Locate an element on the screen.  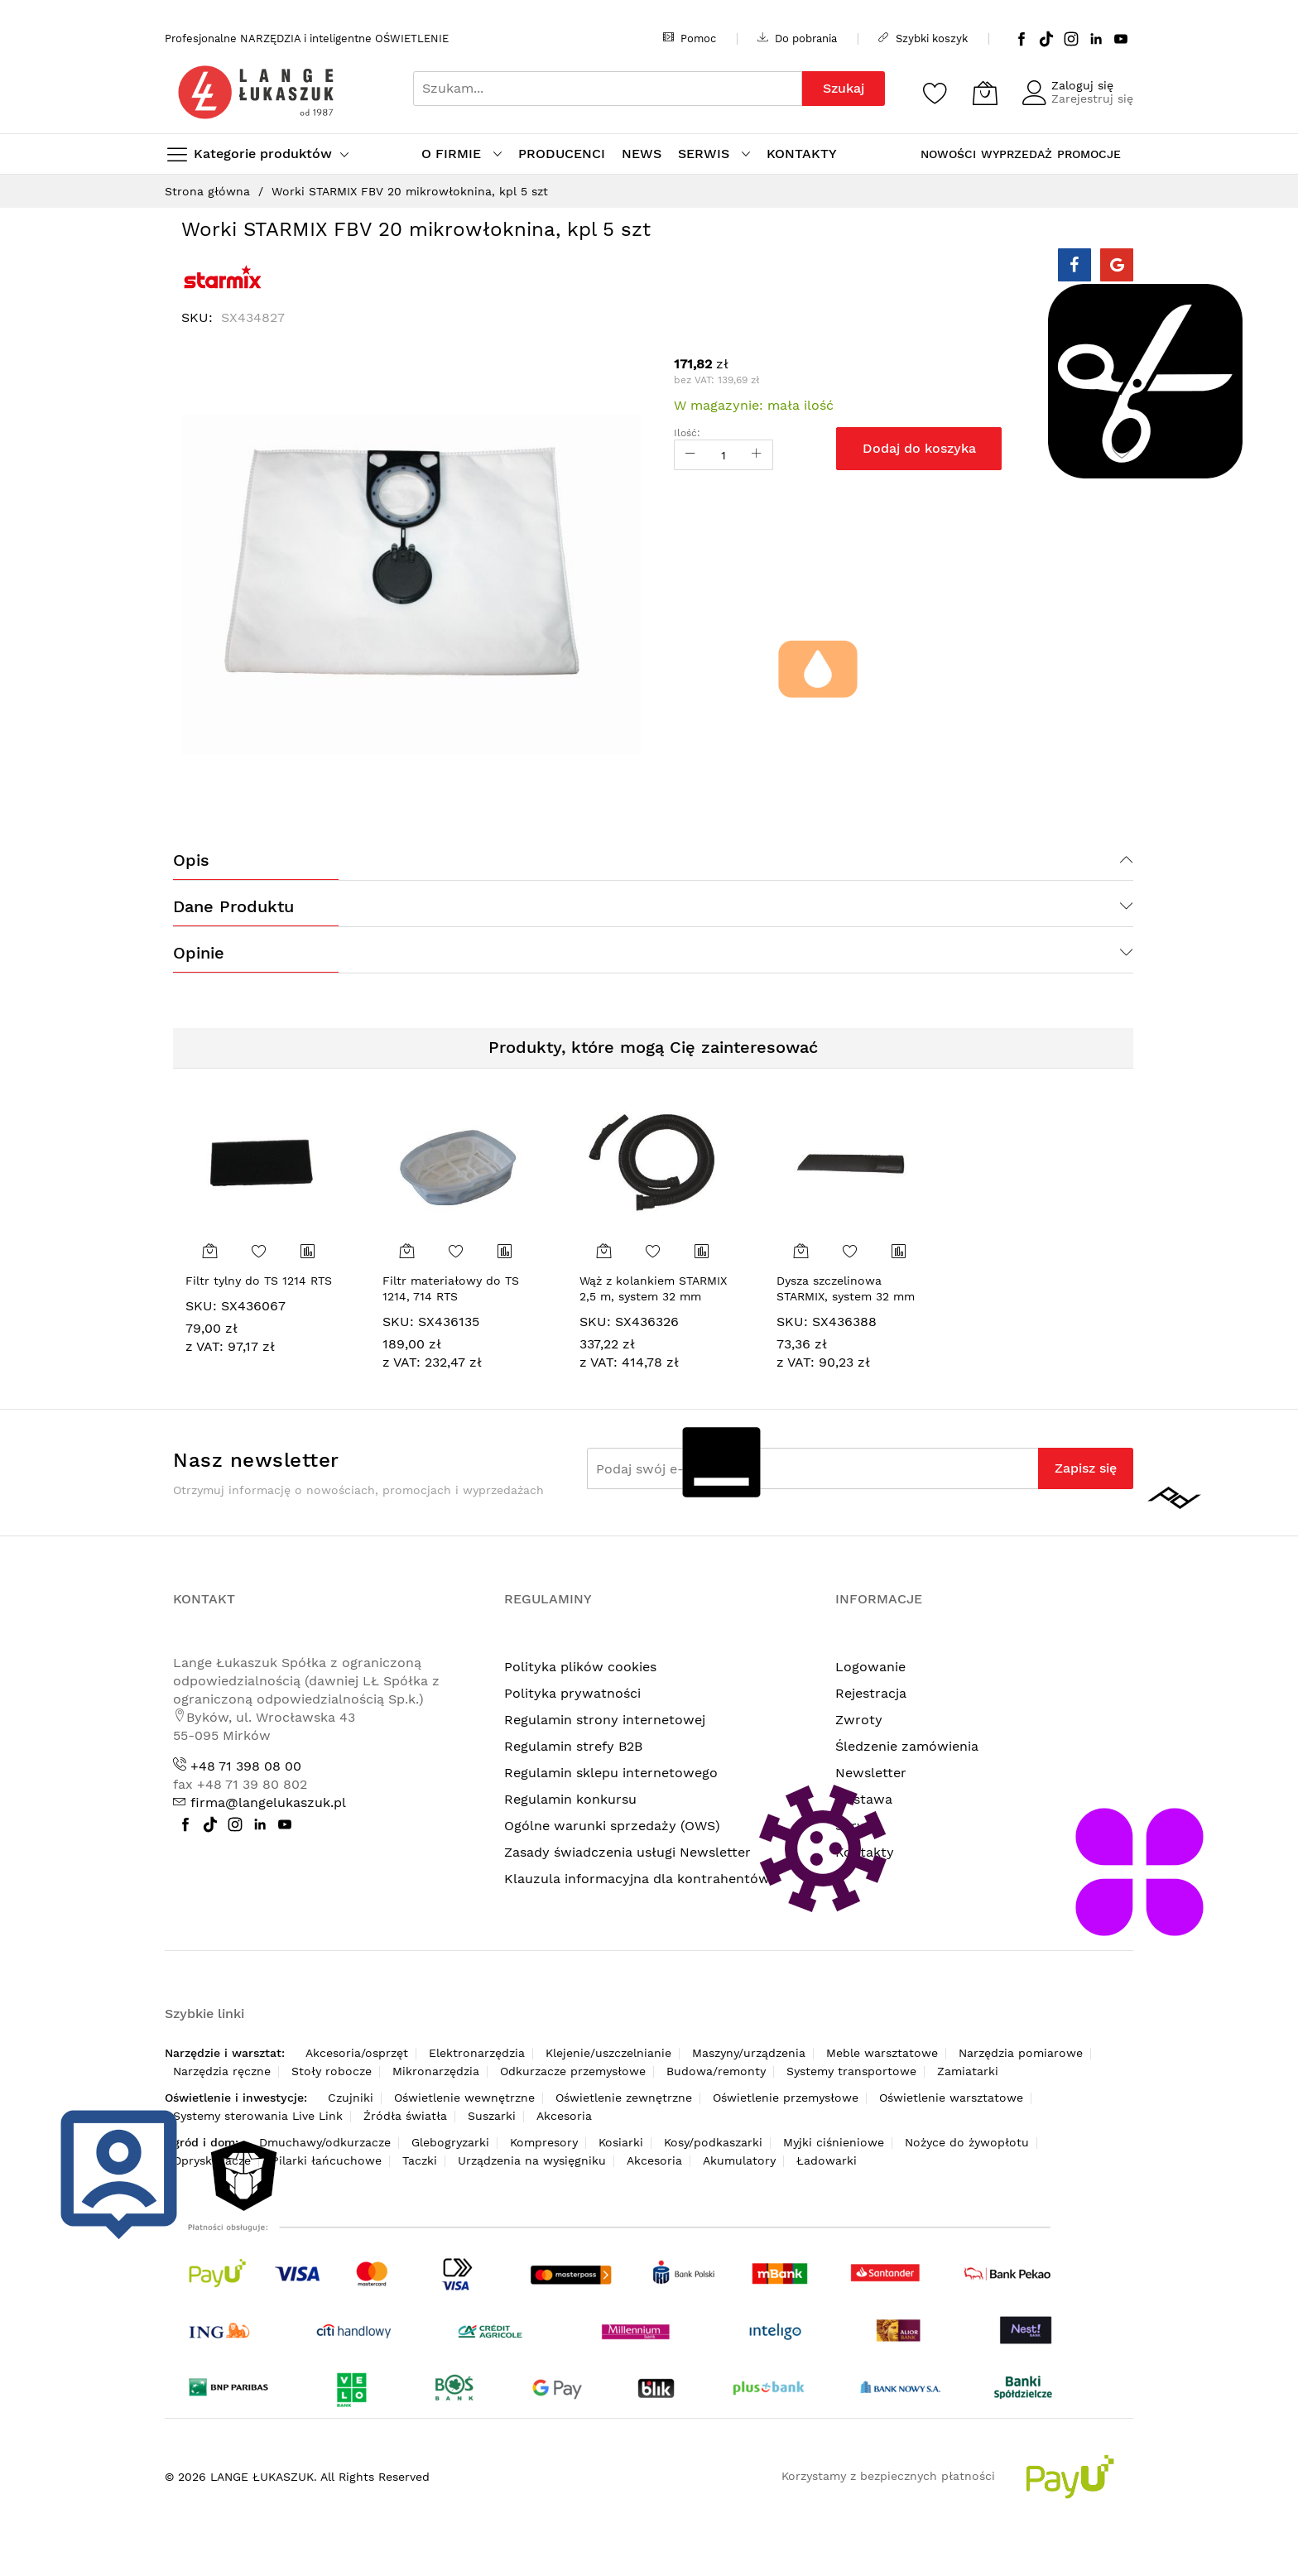
knip app logo is located at coordinates (1145, 381).